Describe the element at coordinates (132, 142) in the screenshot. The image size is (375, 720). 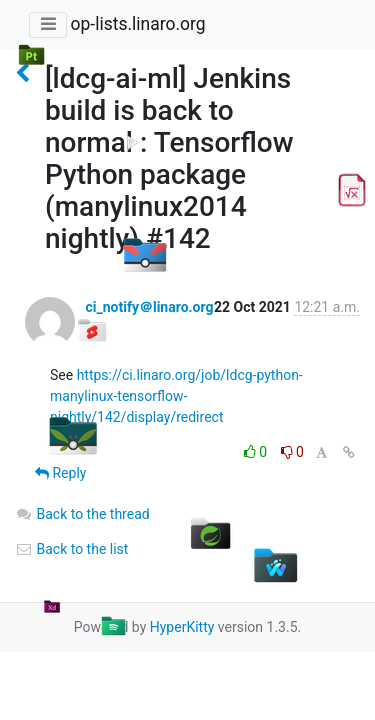
I see `start media playback` at that location.